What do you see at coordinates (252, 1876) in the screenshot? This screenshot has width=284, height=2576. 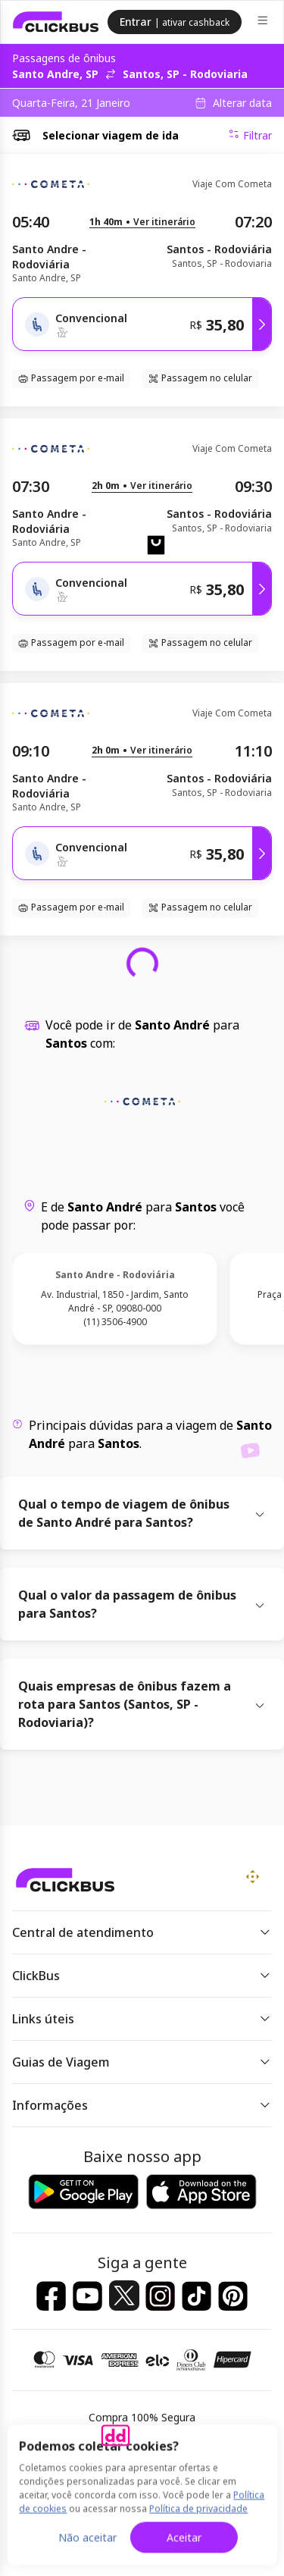 I see `drag to reposition an element` at bounding box center [252, 1876].